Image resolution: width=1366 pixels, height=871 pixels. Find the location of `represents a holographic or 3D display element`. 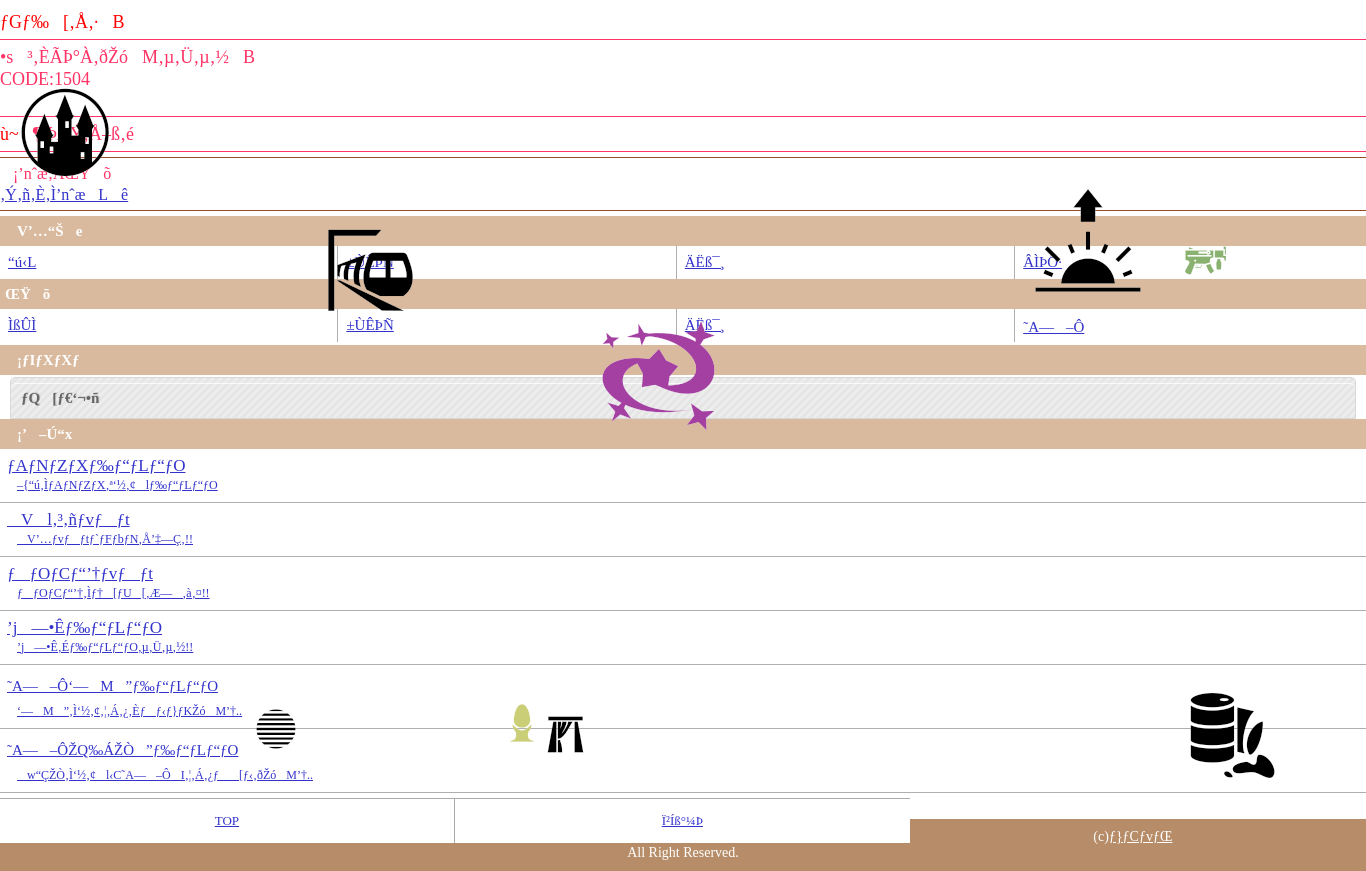

represents a holographic or 3D display element is located at coordinates (276, 729).